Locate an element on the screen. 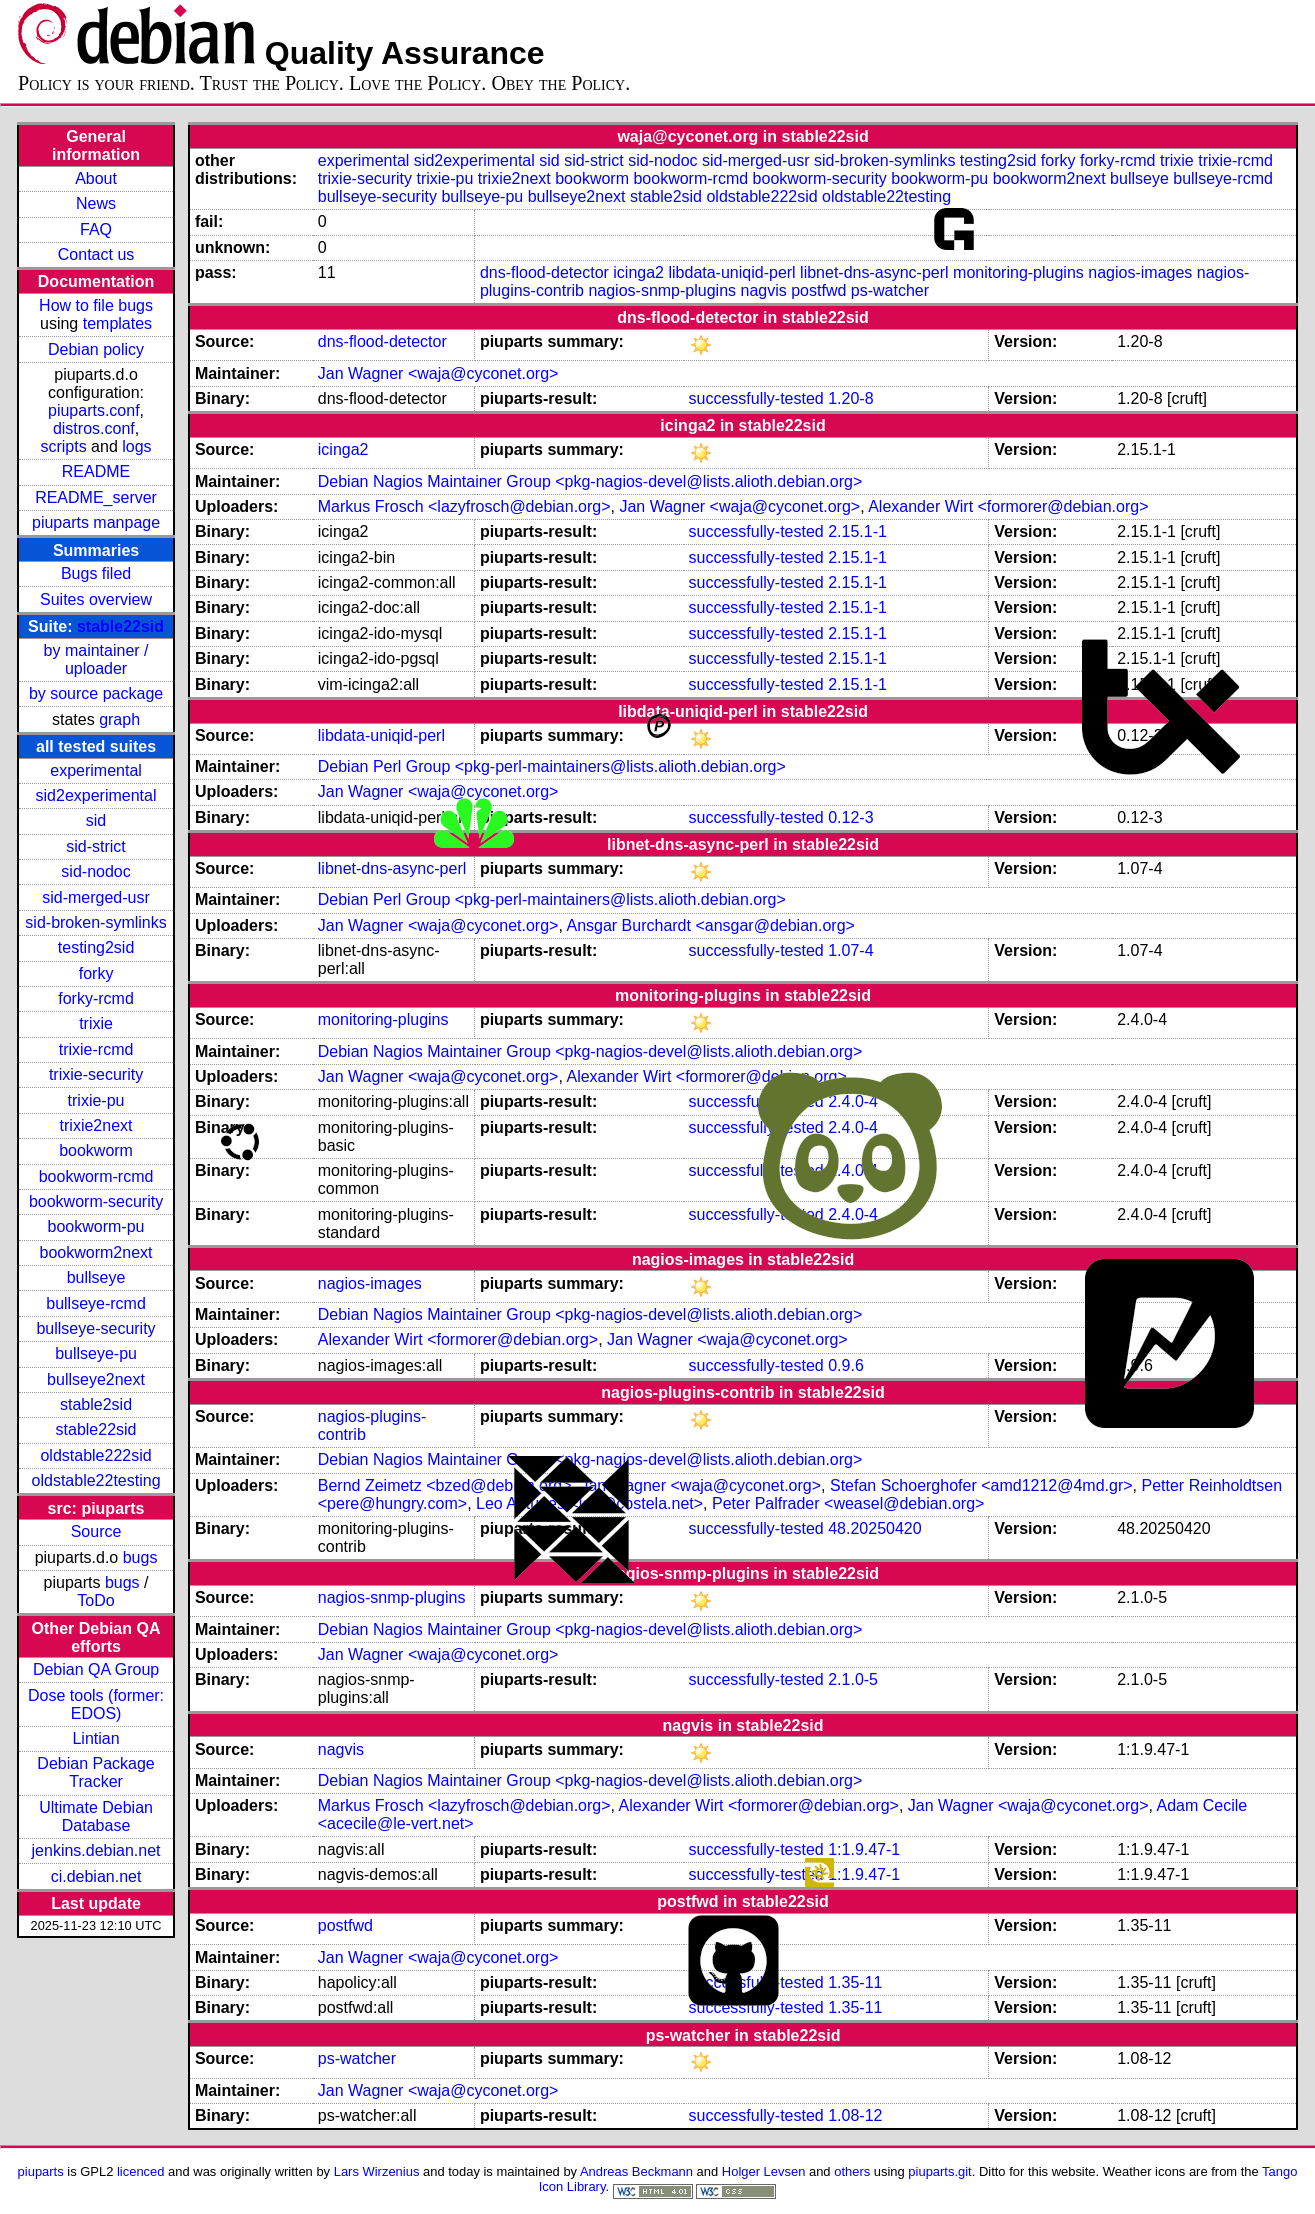 This screenshot has height=2214, width=1315. NBC network branding or logo is located at coordinates (474, 823).